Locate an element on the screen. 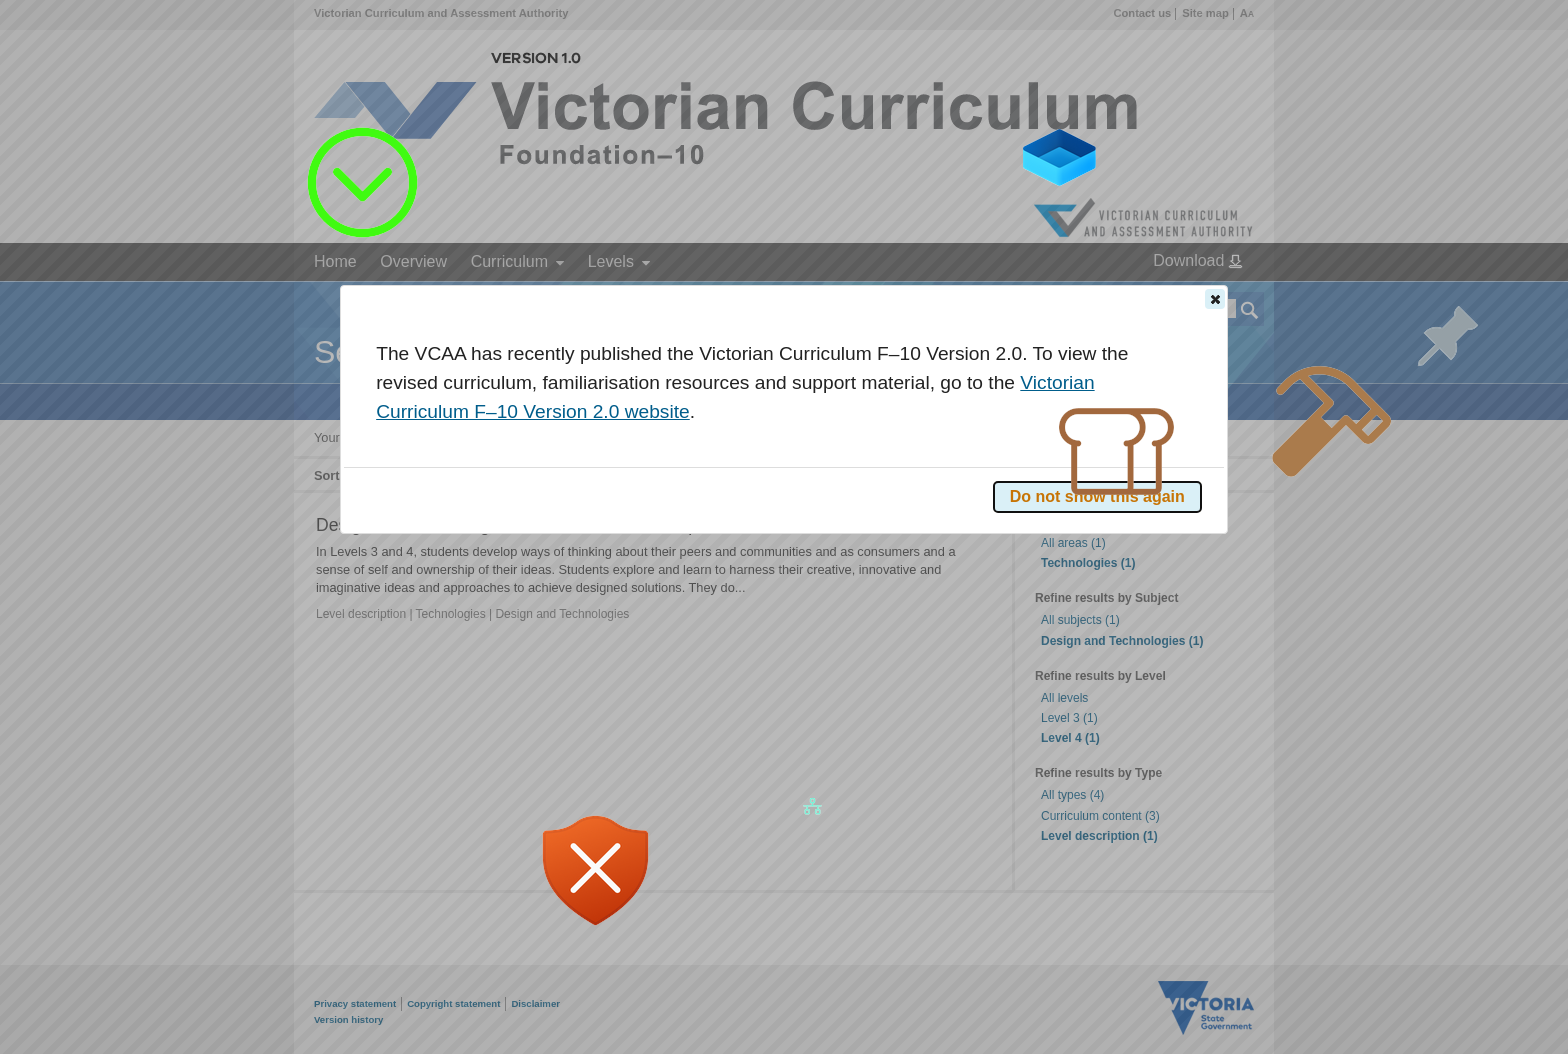 Image resolution: width=1568 pixels, height=1054 pixels. view network connections is located at coordinates (812, 806).